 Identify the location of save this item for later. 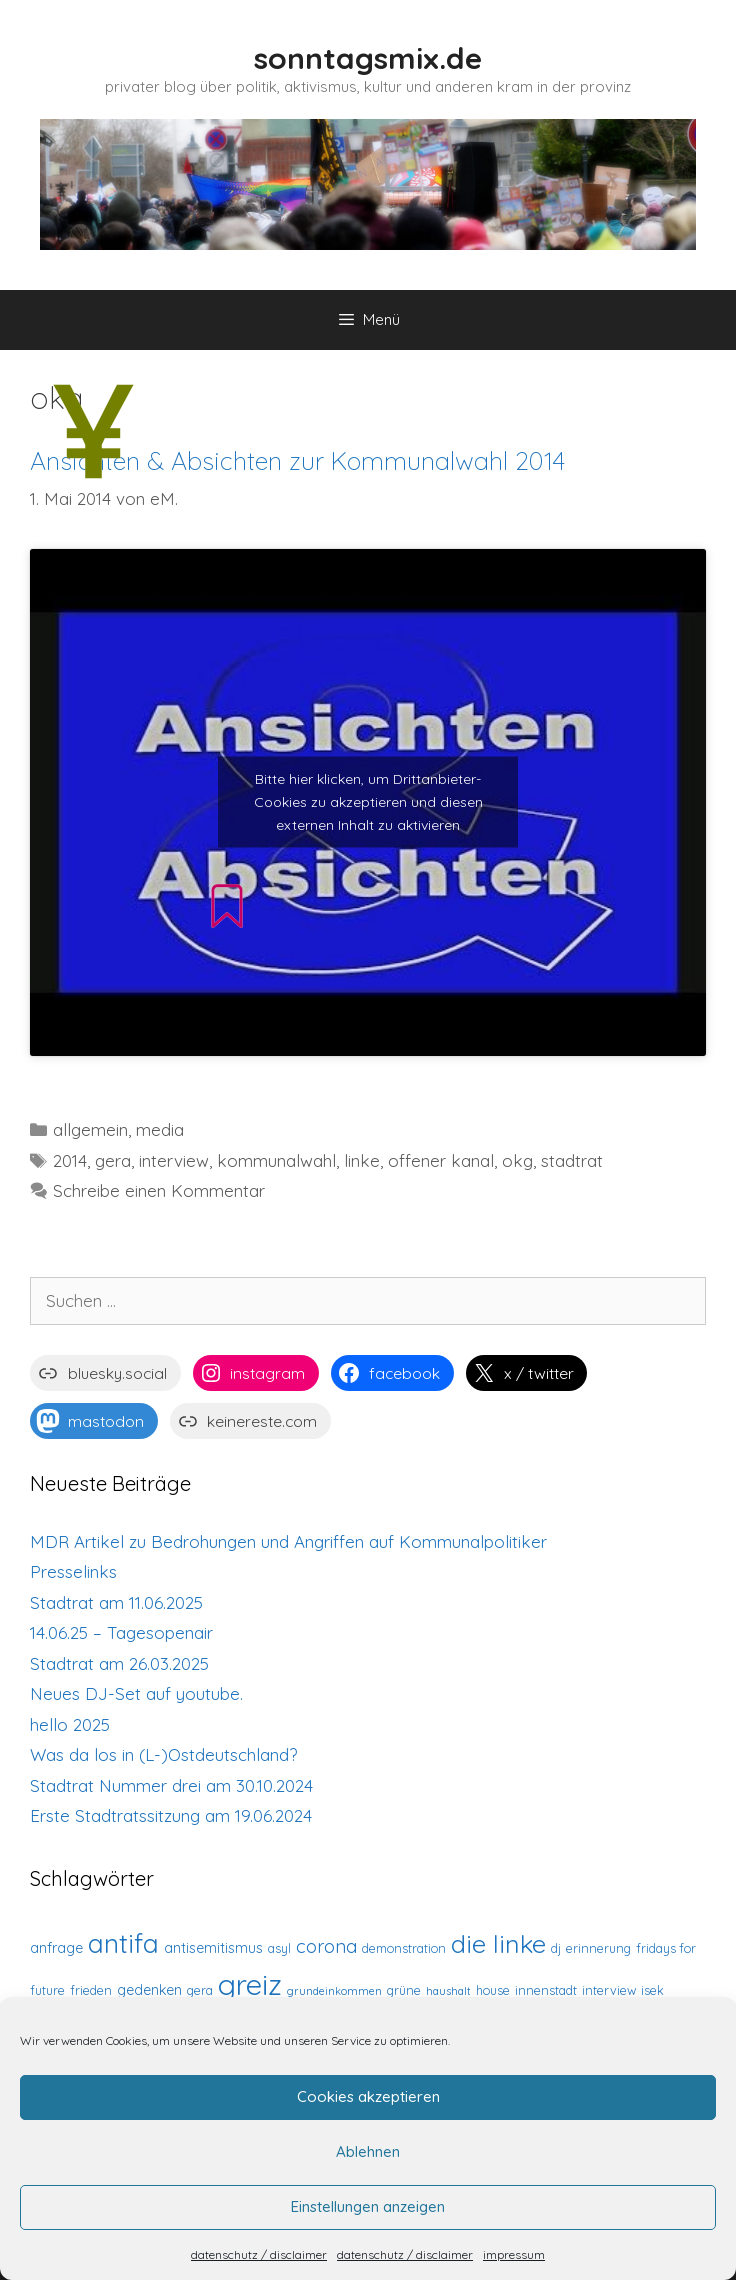
(227, 906).